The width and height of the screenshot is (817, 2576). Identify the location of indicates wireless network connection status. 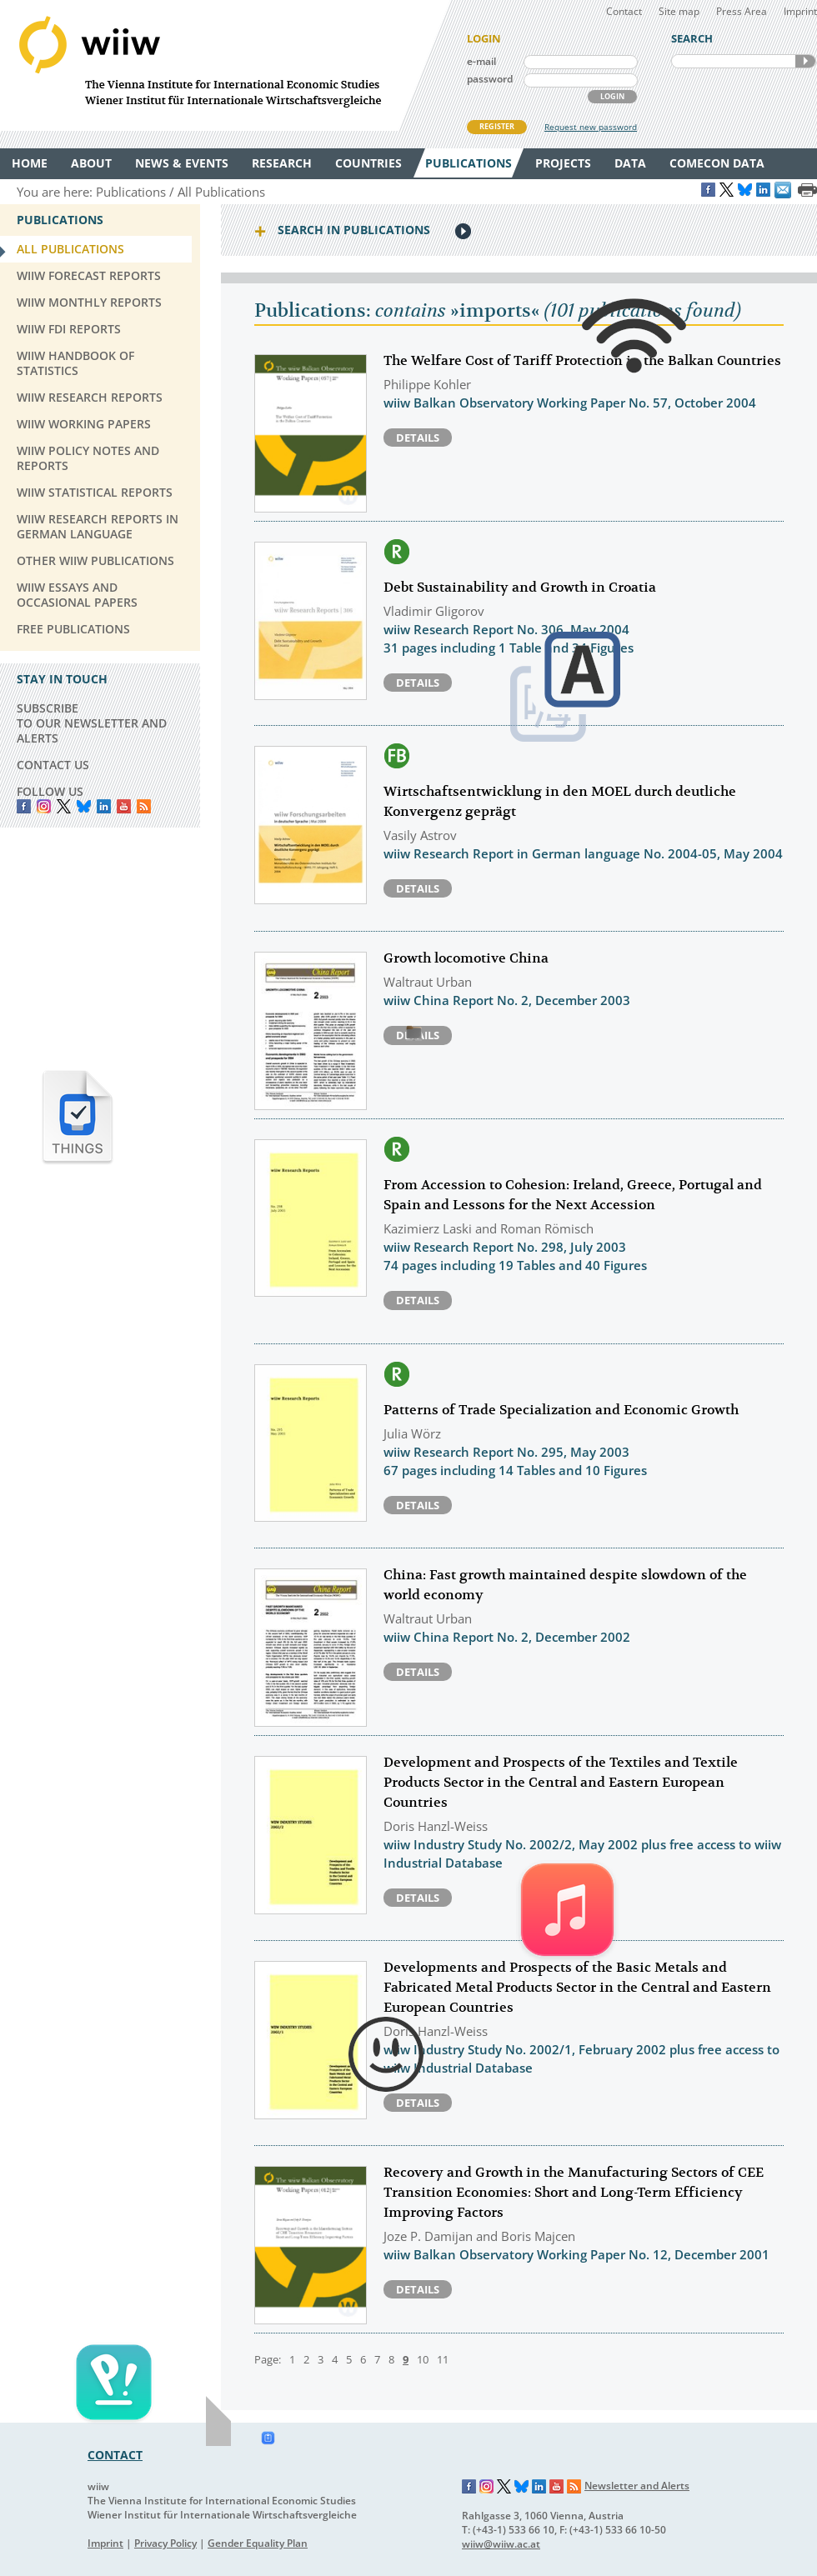
(634, 333).